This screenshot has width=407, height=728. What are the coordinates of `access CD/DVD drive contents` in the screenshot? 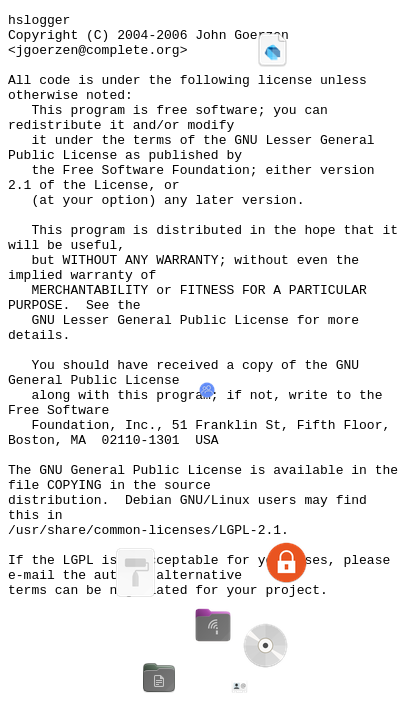 It's located at (265, 645).